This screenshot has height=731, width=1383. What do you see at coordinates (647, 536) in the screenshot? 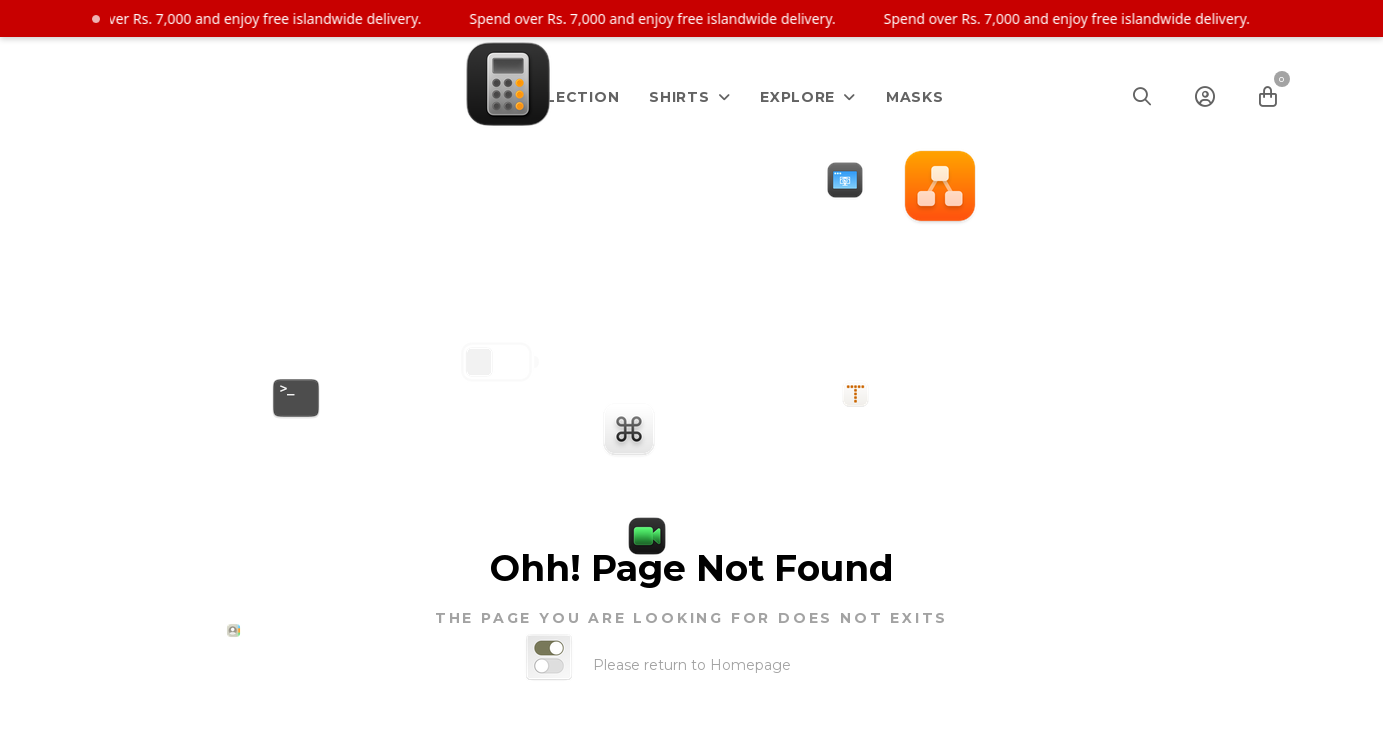
I see `open facetime app` at bounding box center [647, 536].